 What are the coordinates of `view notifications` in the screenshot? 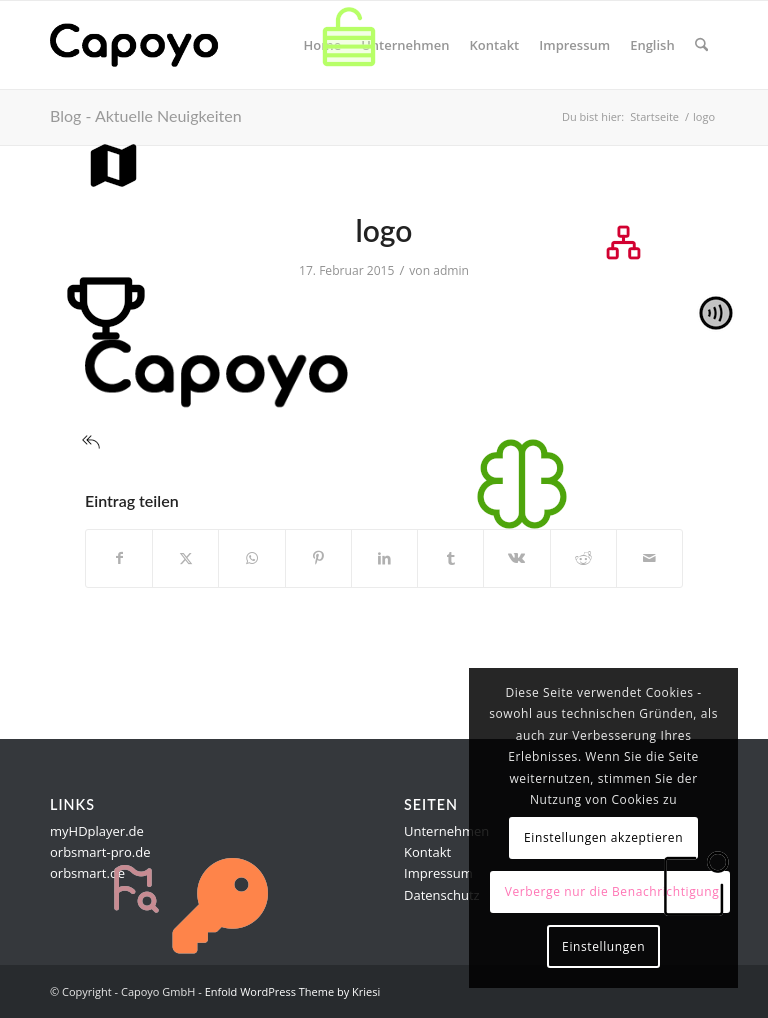 It's located at (695, 885).